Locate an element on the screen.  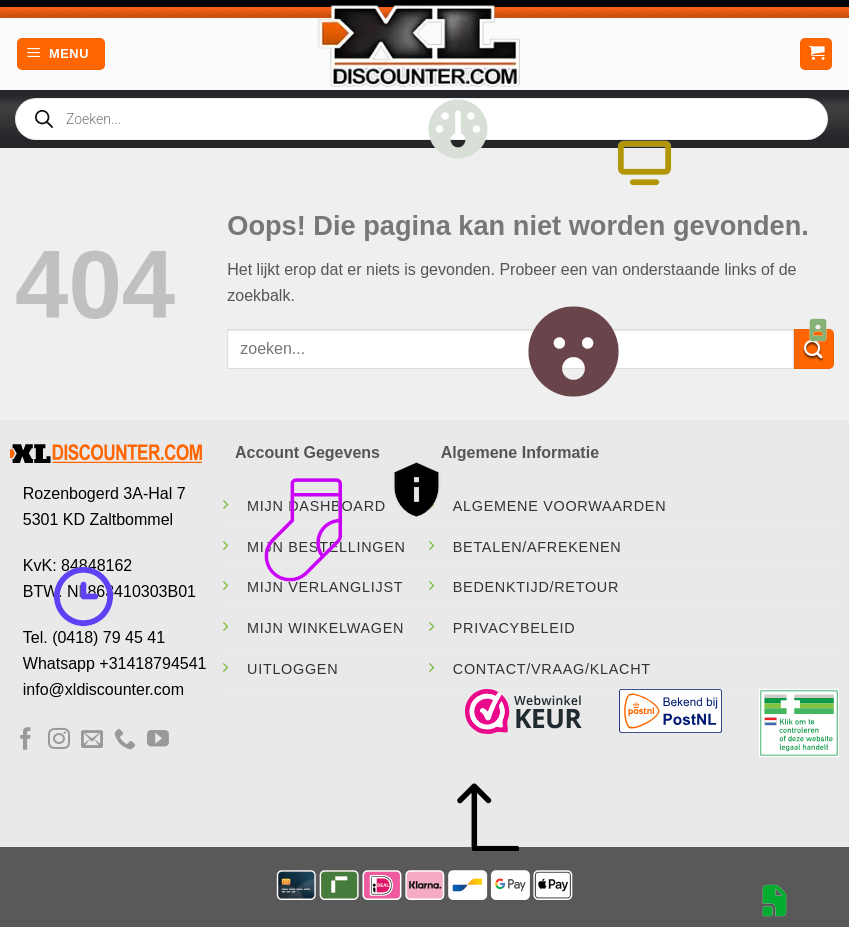
indicates a partial or incomplete file is located at coordinates (774, 900).